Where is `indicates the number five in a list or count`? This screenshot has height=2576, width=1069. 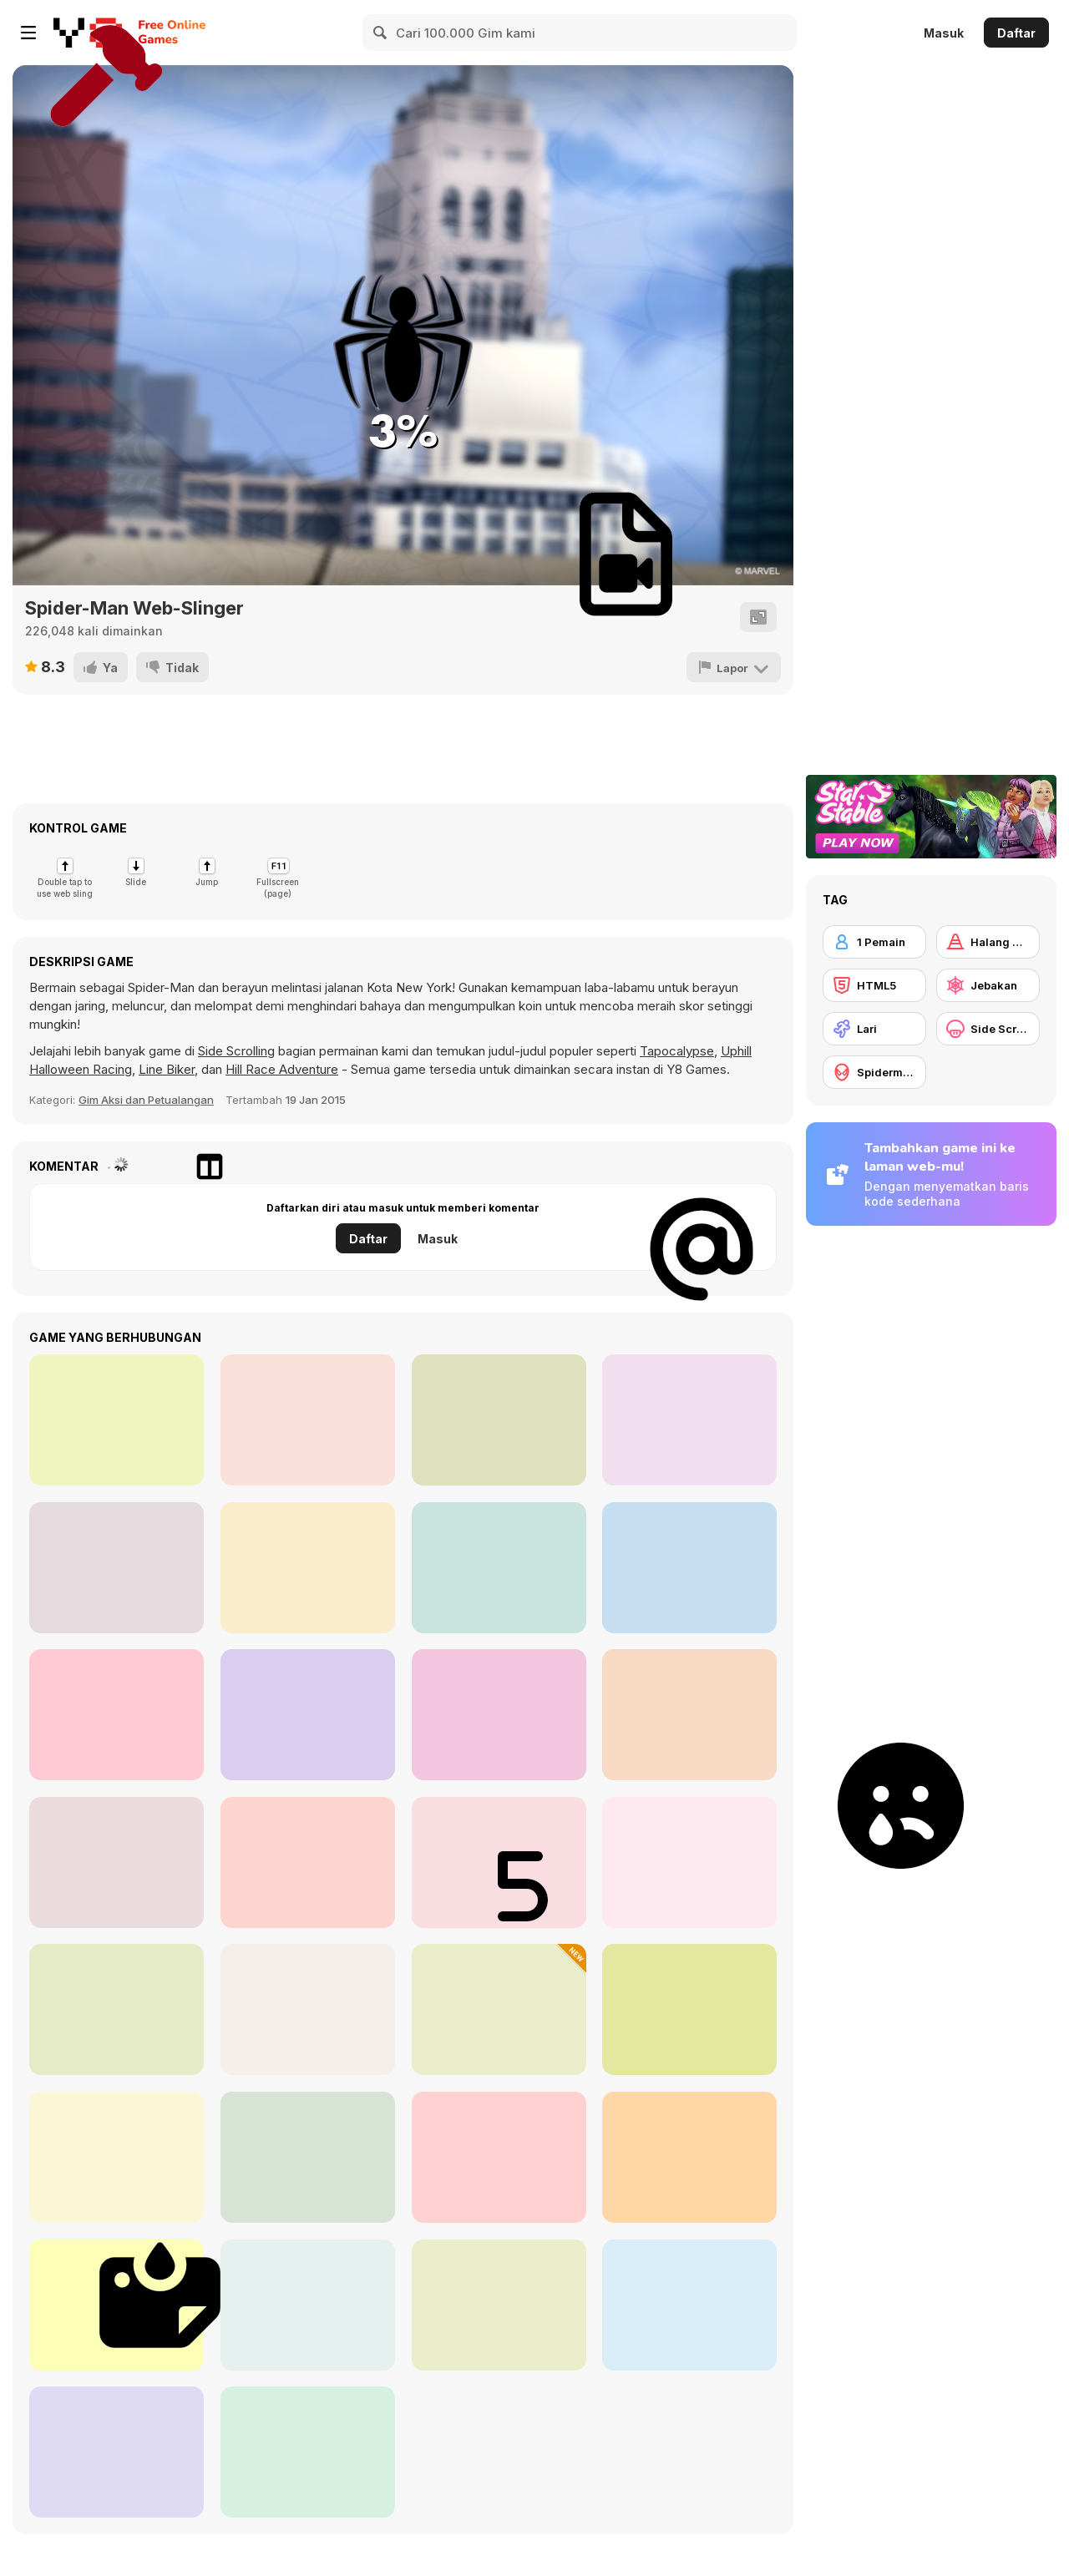
indicates the number five in a list or count is located at coordinates (523, 1886).